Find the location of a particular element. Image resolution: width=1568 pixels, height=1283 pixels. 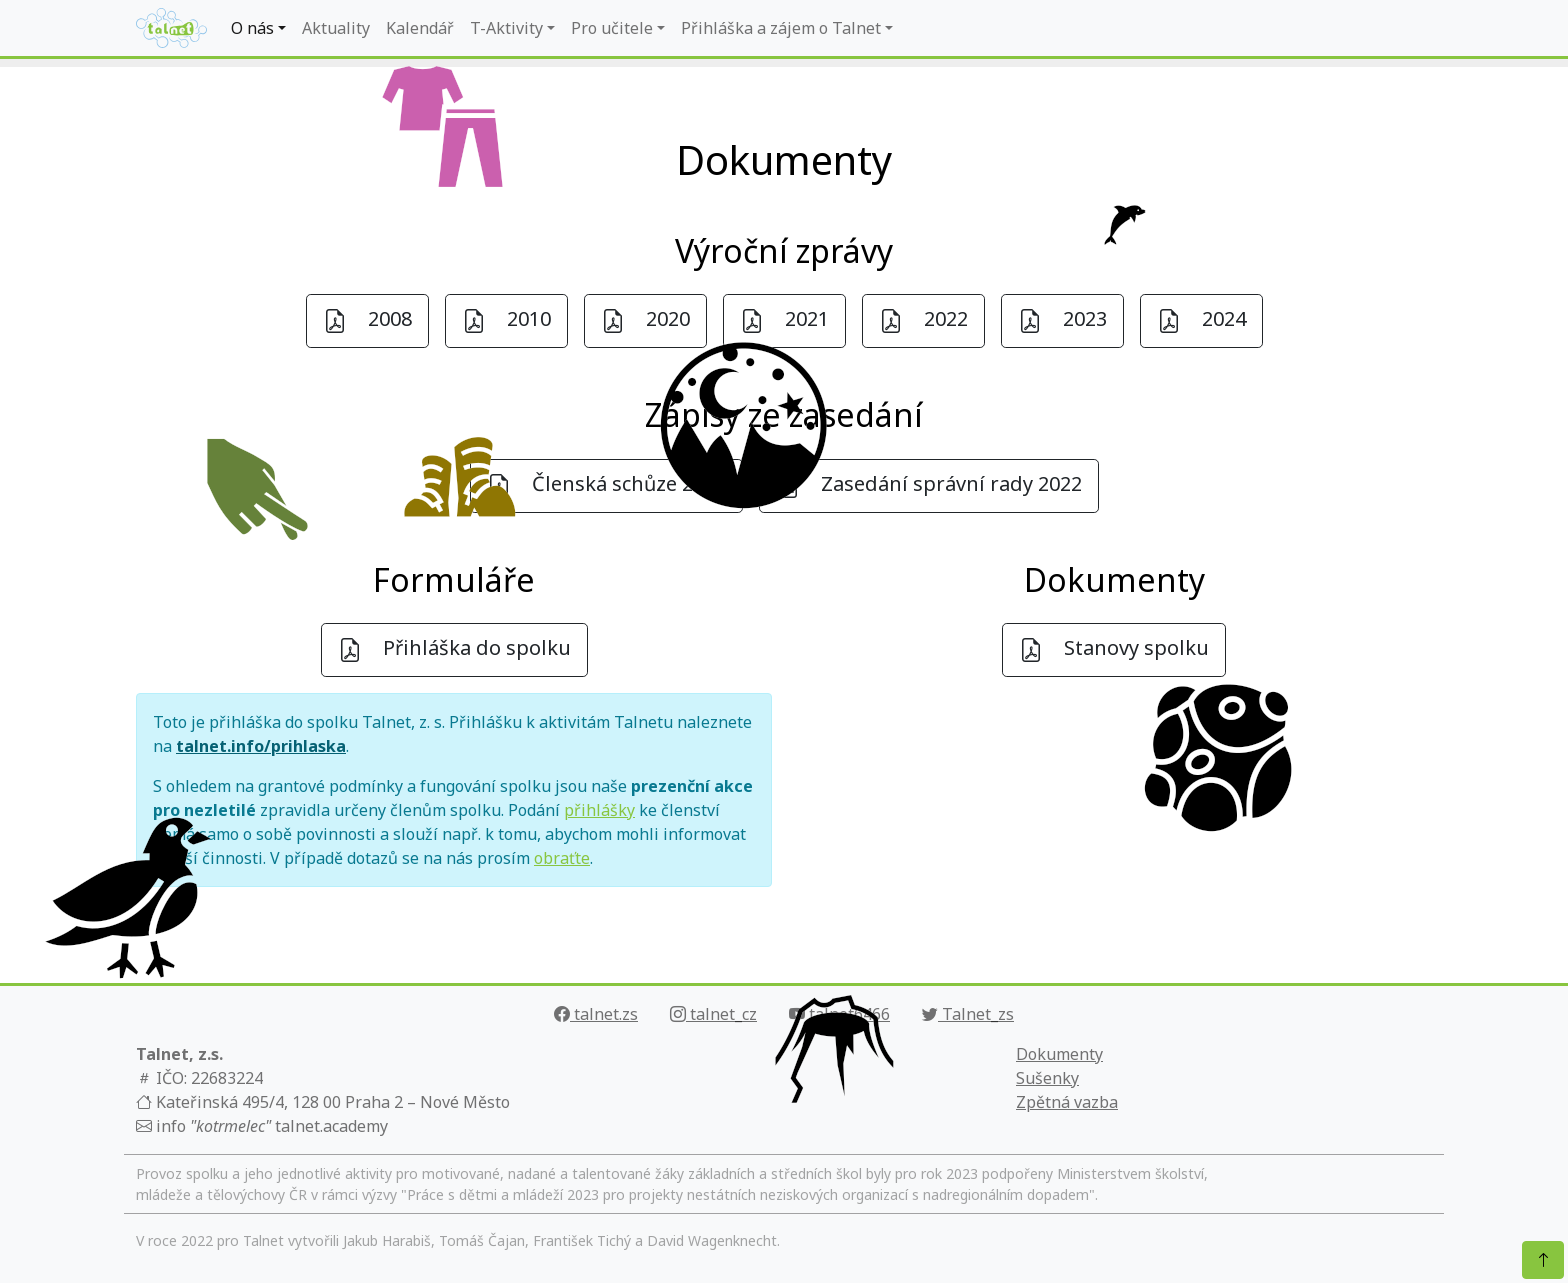

indicates a health condition or medical alert is located at coordinates (1218, 758).